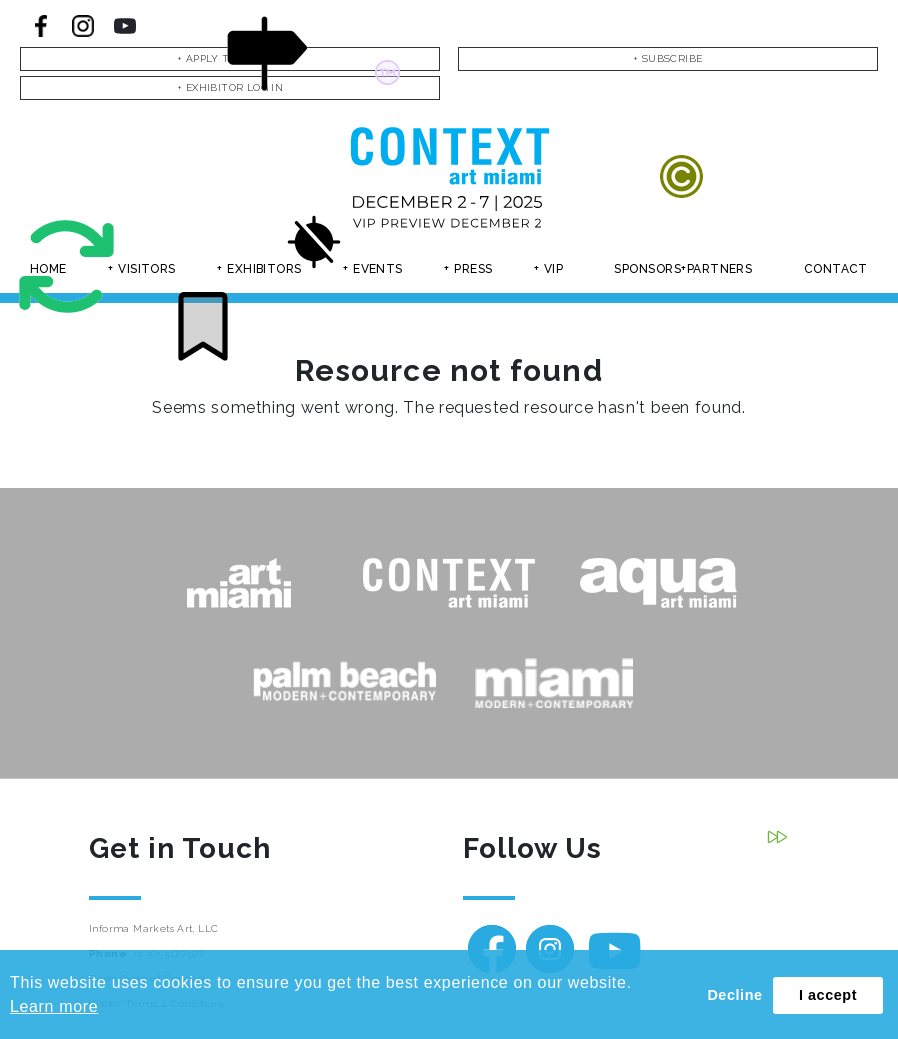 This screenshot has width=898, height=1039. What do you see at coordinates (314, 242) in the screenshot?
I see `location services disabled` at bounding box center [314, 242].